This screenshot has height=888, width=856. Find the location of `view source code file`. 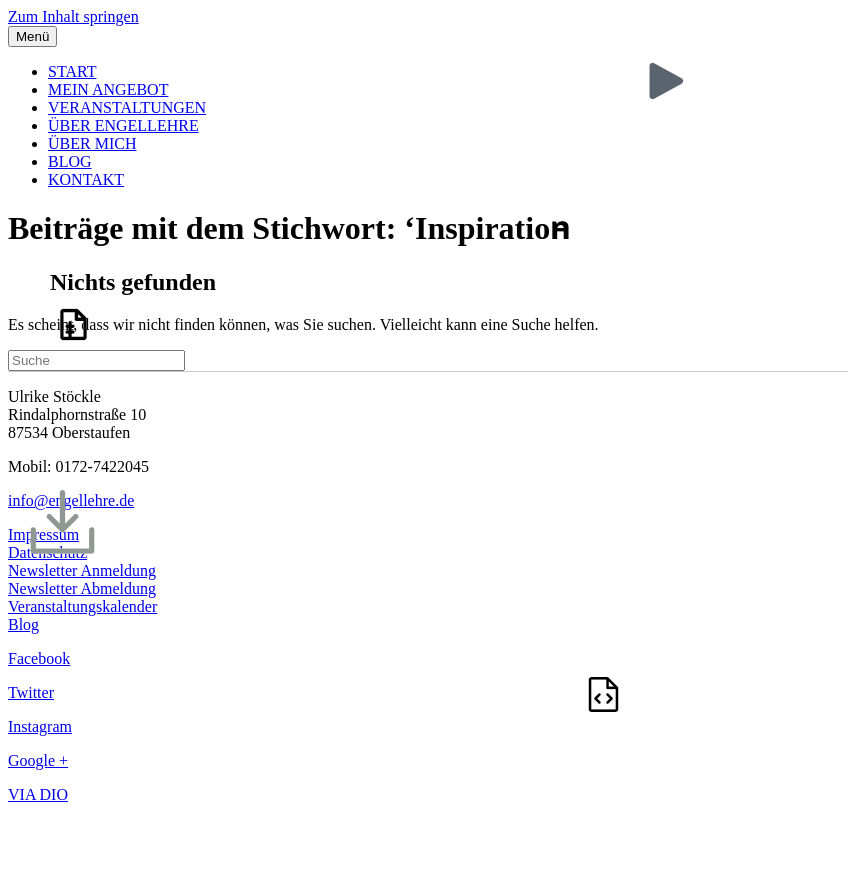

view source code file is located at coordinates (603, 694).